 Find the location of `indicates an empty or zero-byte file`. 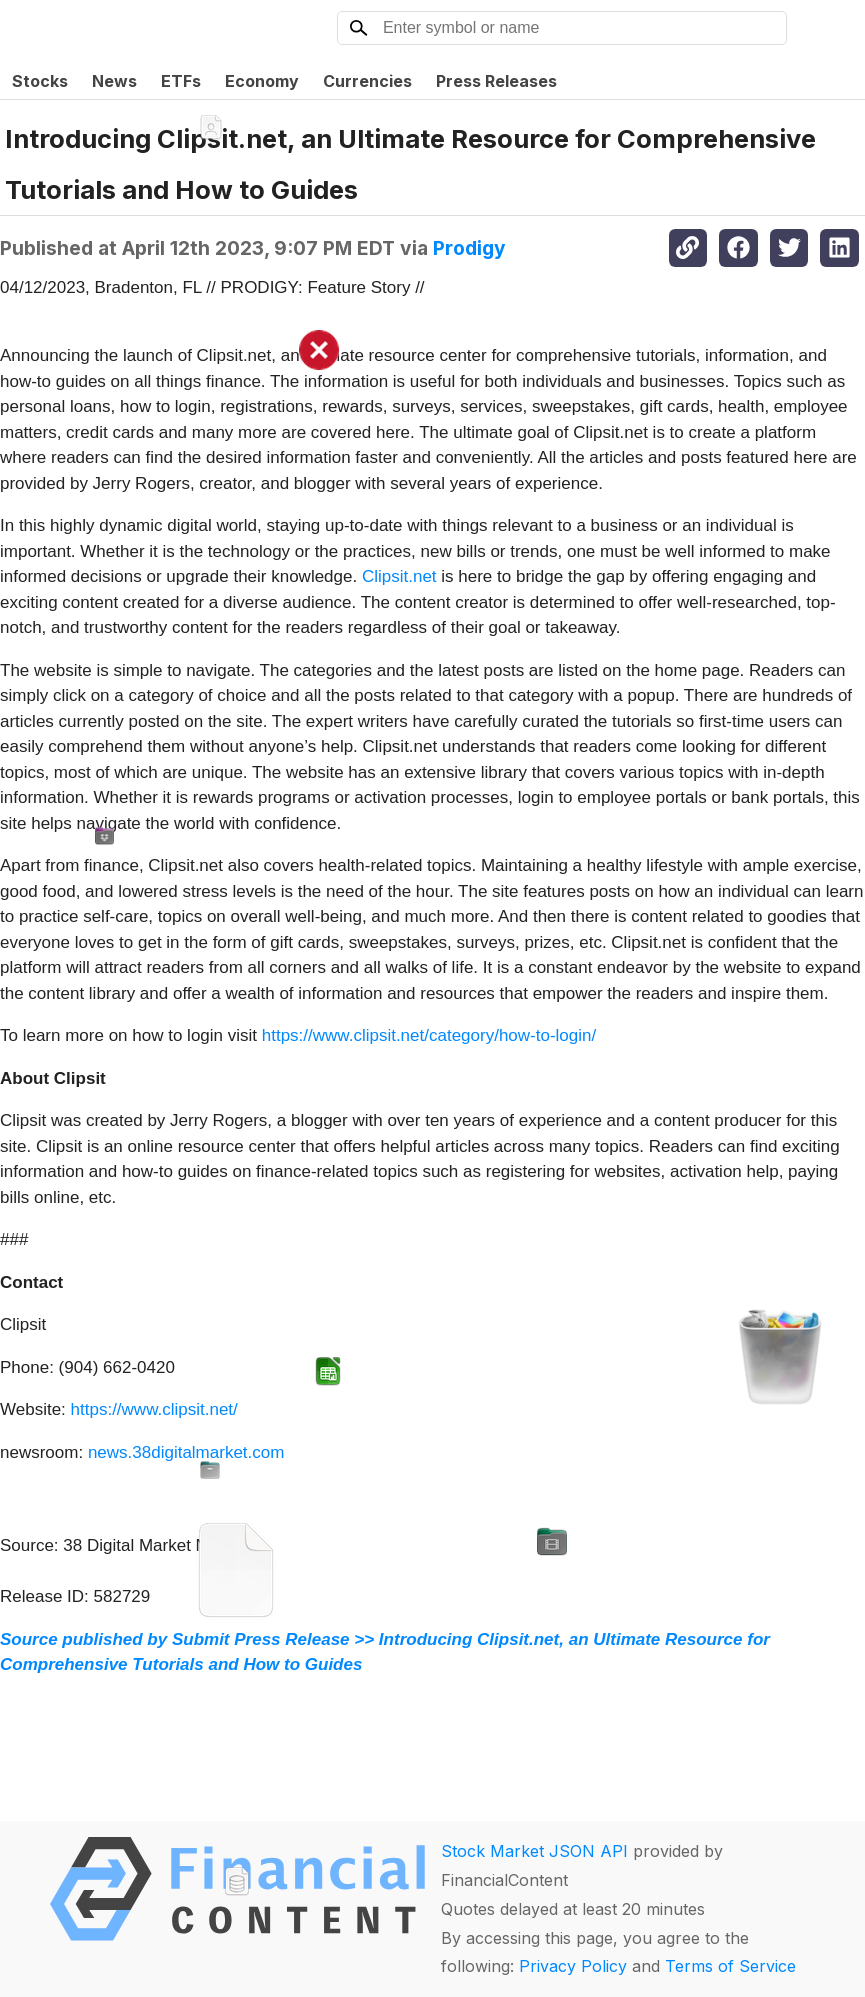

indicates an empty or zero-byte file is located at coordinates (236, 1570).